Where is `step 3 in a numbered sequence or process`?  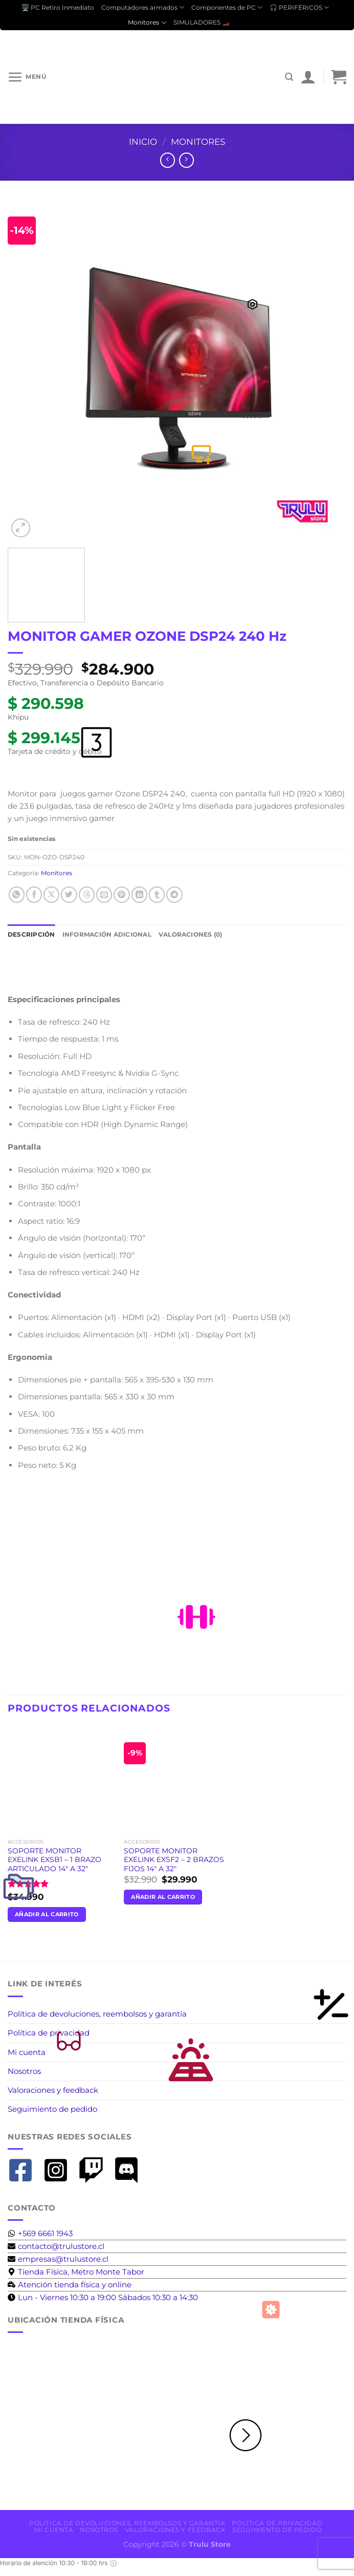
step 3 in a numbered sequence or process is located at coordinates (96, 742).